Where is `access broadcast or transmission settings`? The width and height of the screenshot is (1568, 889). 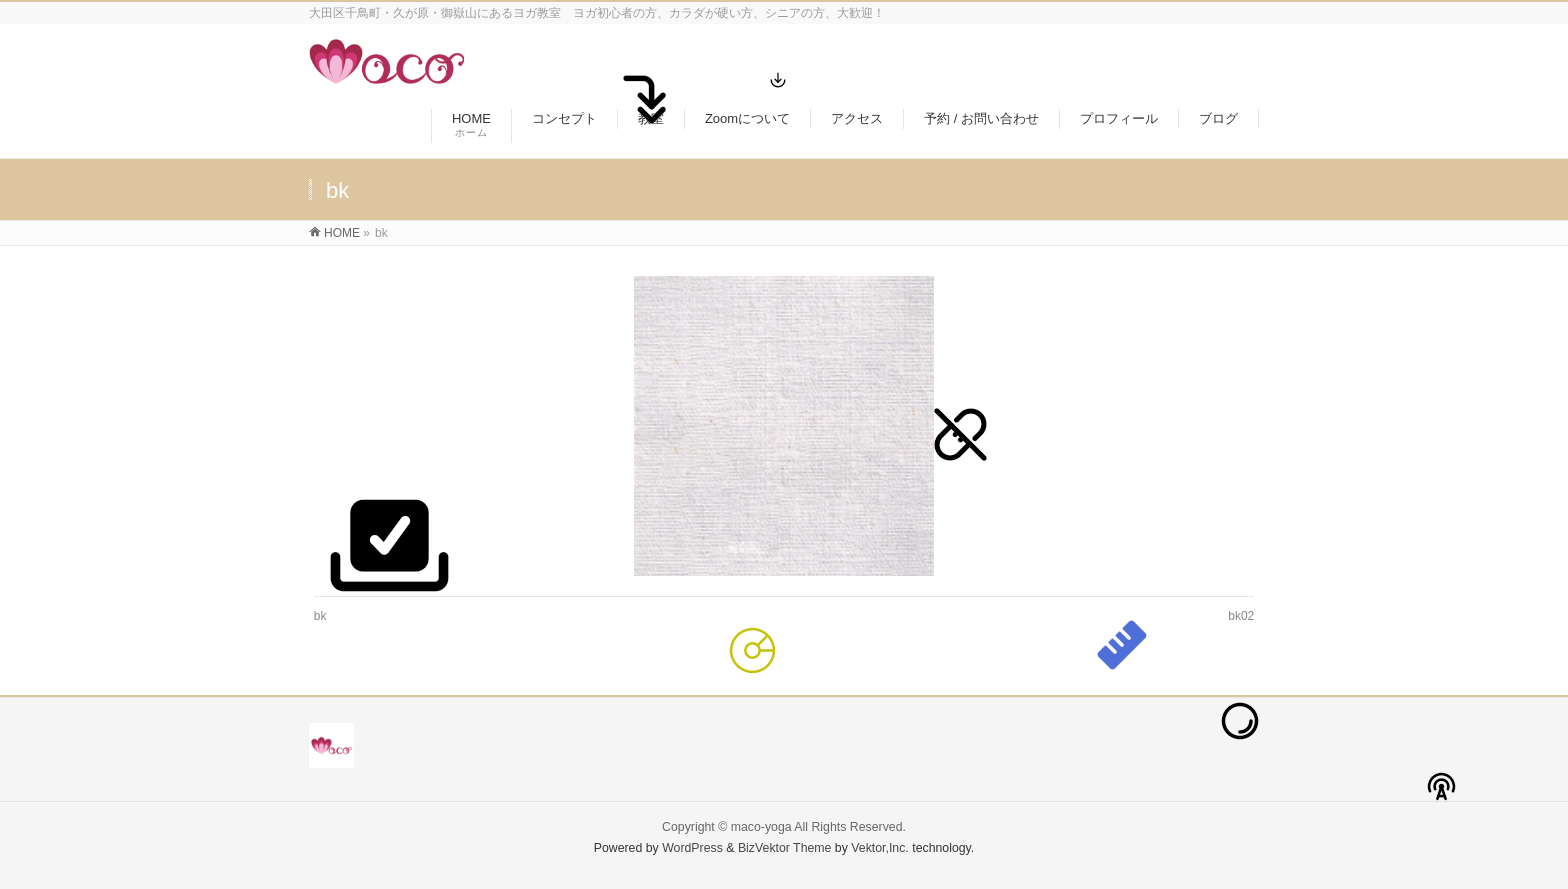 access broadcast or transmission settings is located at coordinates (1441, 786).